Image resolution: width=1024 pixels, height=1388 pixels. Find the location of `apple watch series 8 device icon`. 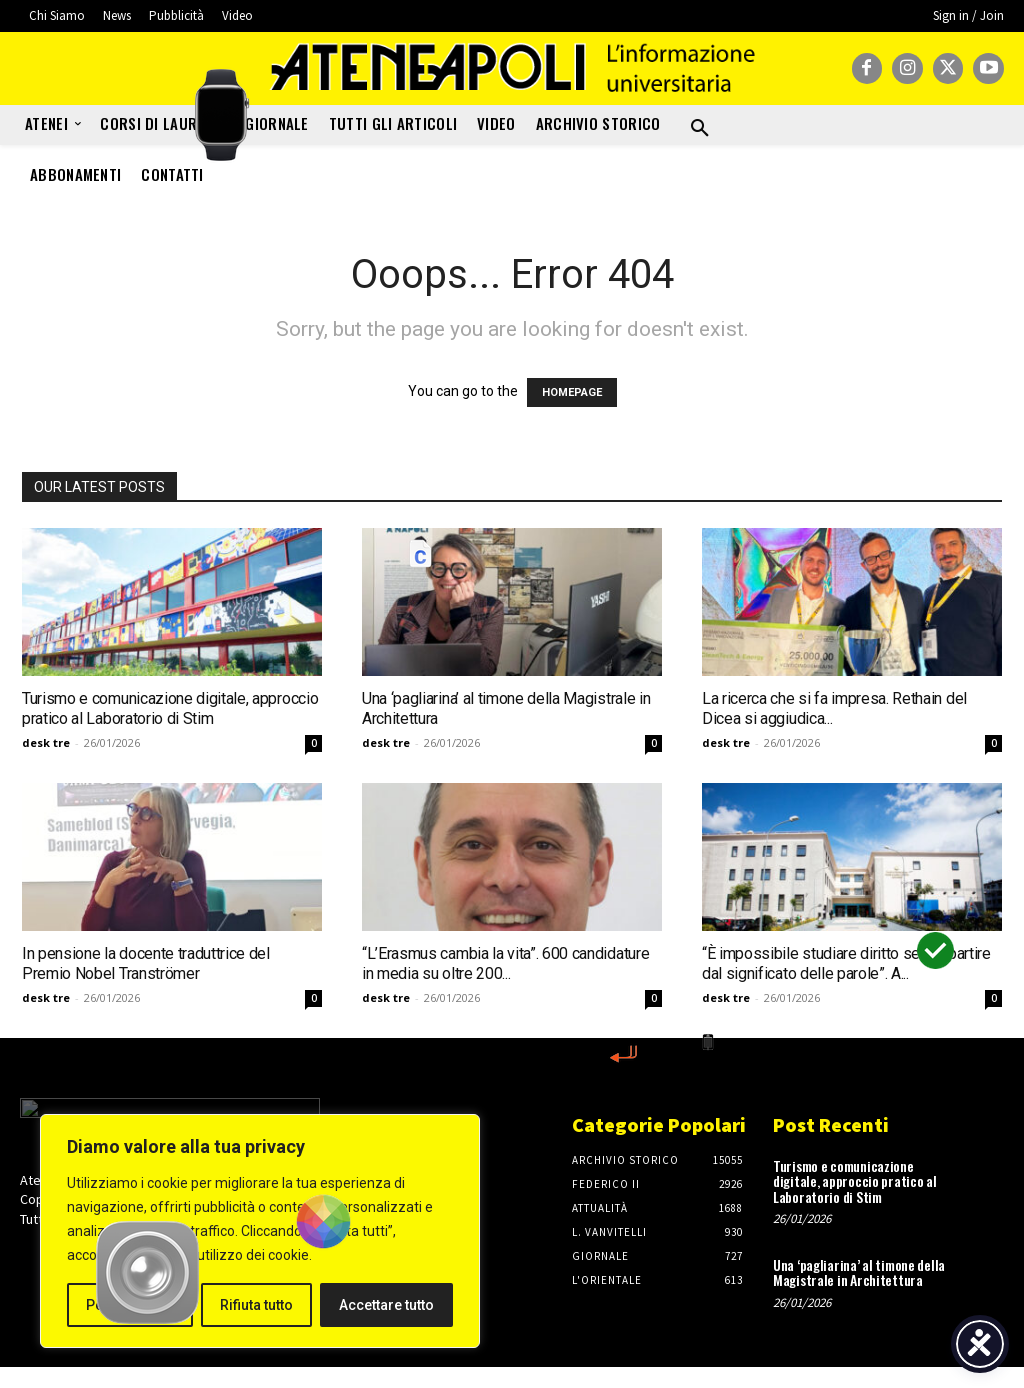

apple watch series 8 device icon is located at coordinates (221, 115).